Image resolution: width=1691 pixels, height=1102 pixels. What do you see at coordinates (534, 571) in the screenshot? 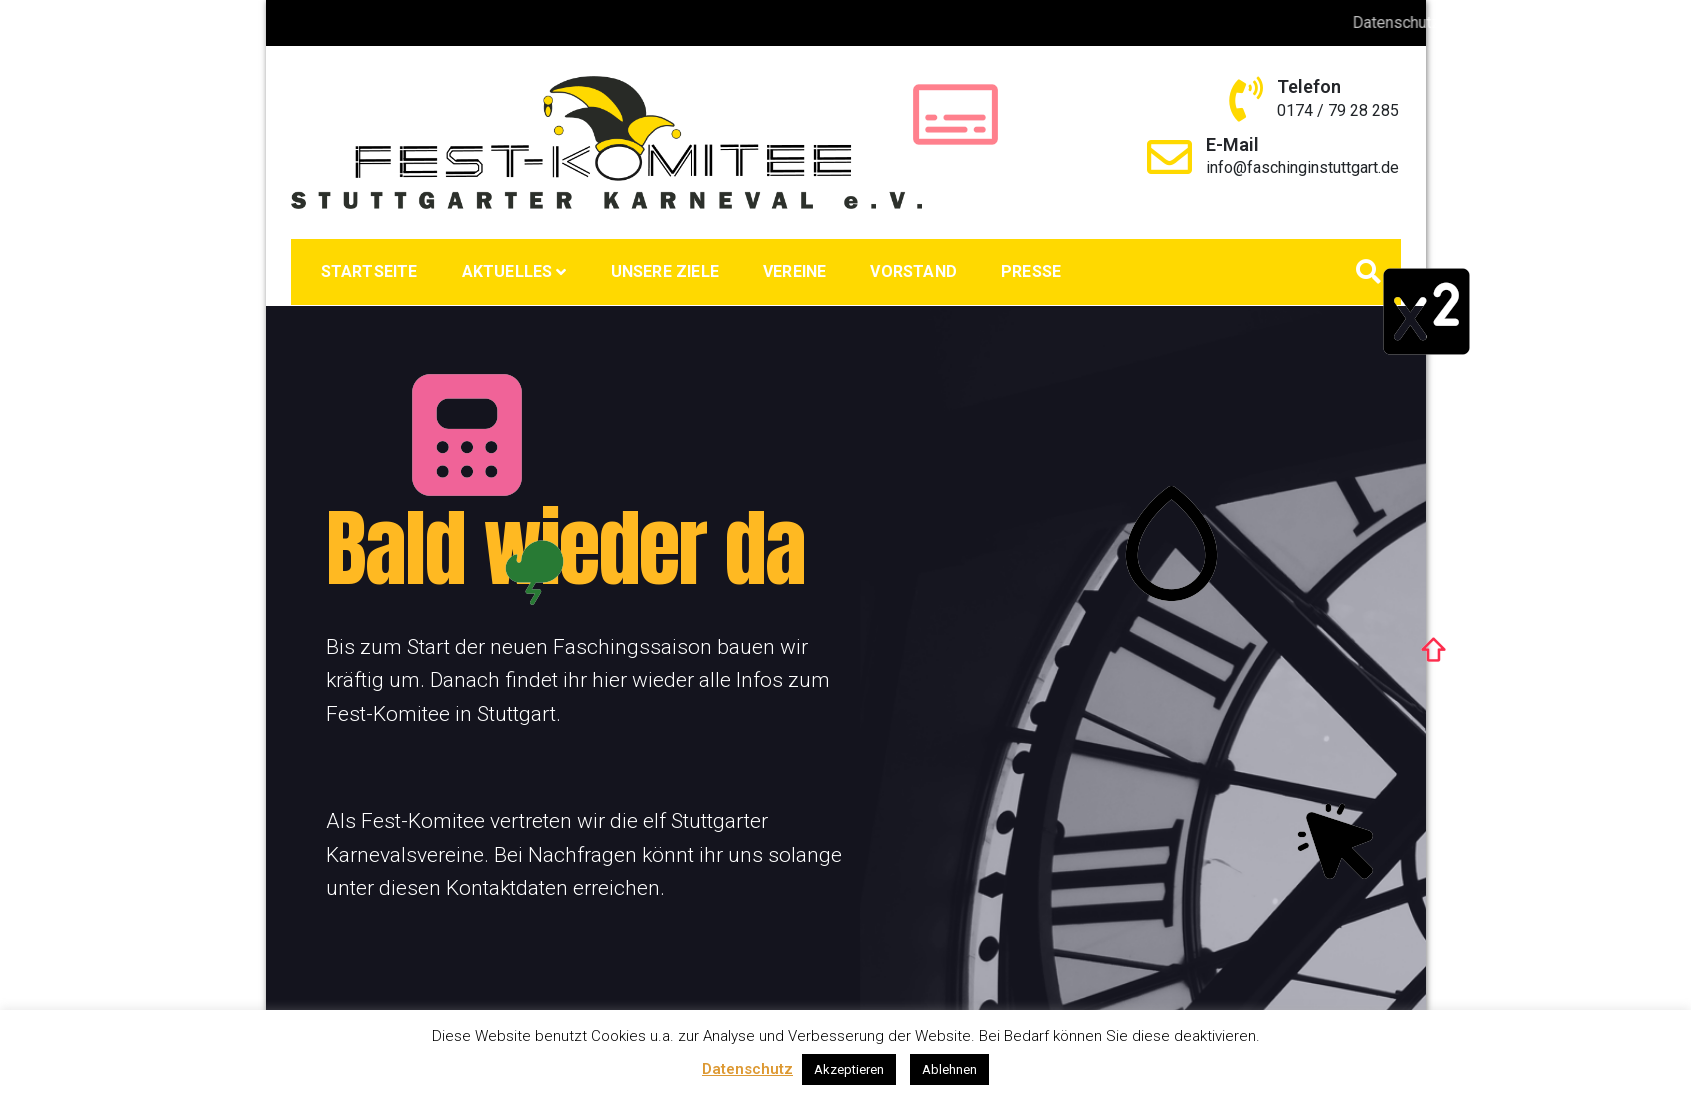
I see `indicates thunderstorm or severe weather conditions` at bounding box center [534, 571].